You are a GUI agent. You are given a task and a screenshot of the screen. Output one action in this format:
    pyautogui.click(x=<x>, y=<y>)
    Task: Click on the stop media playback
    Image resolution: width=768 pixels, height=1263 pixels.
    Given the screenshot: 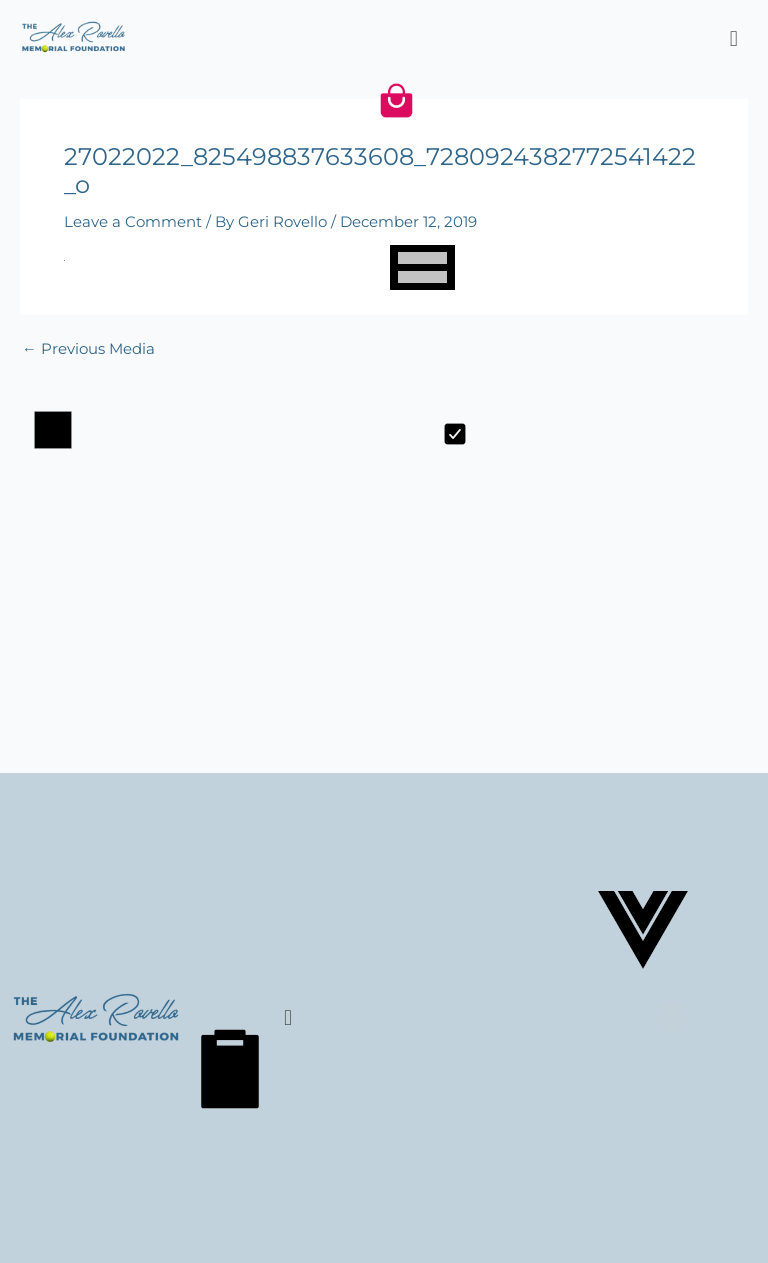 What is the action you would take?
    pyautogui.click(x=53, y=430)
    